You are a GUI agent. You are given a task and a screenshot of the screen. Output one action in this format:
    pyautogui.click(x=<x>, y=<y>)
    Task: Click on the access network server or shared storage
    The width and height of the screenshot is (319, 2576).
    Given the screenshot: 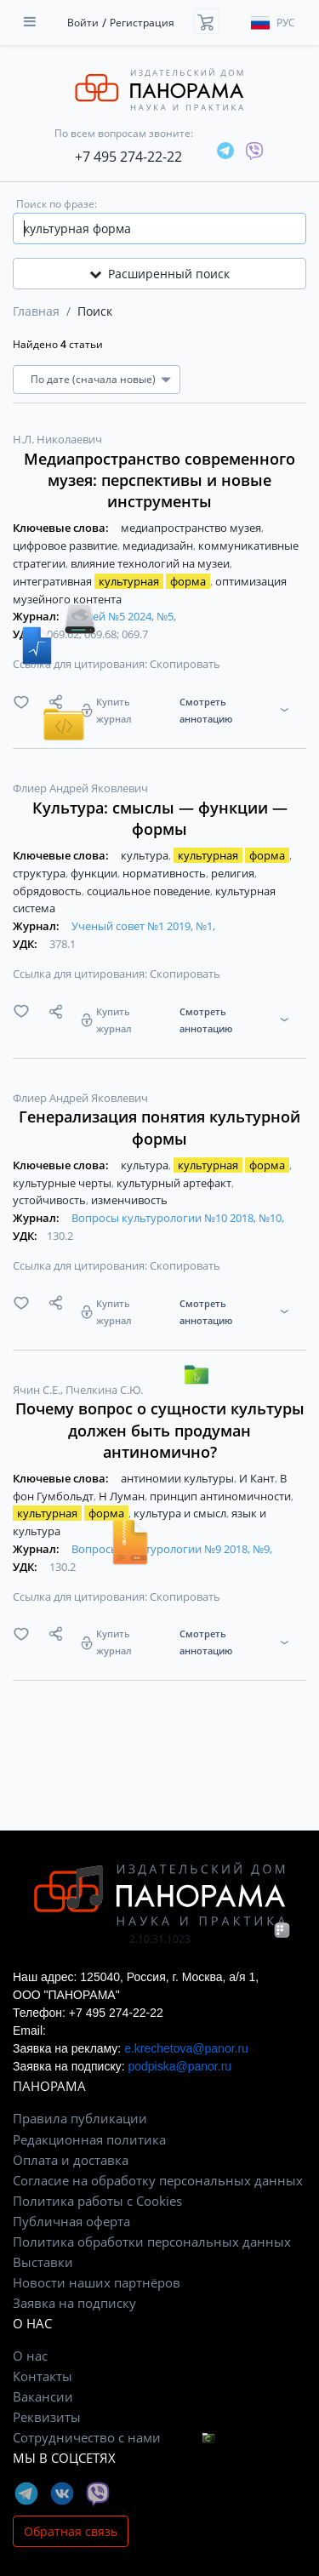 What is the action you would take?
    pyautogui.click(x=80, y=619)
    